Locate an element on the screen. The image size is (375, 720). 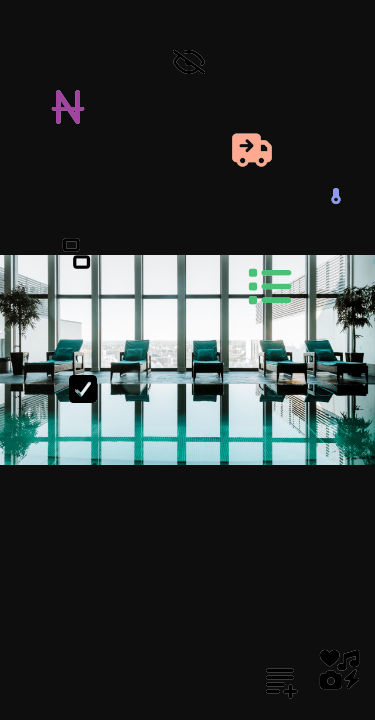
confirm or submit an action is located at coordinates (83, 389).